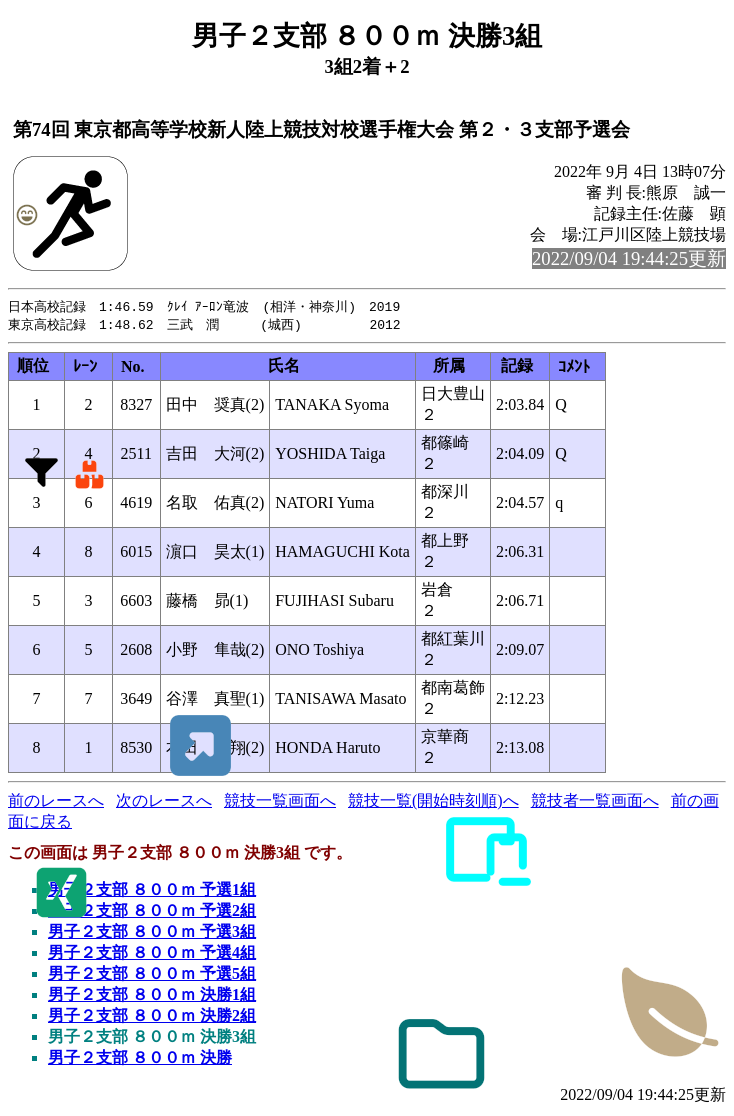 The image size is (734, 1116). Describe the element at coordinates (89, 474) in the screenshot. I see `view inventory or stock items` at that location.